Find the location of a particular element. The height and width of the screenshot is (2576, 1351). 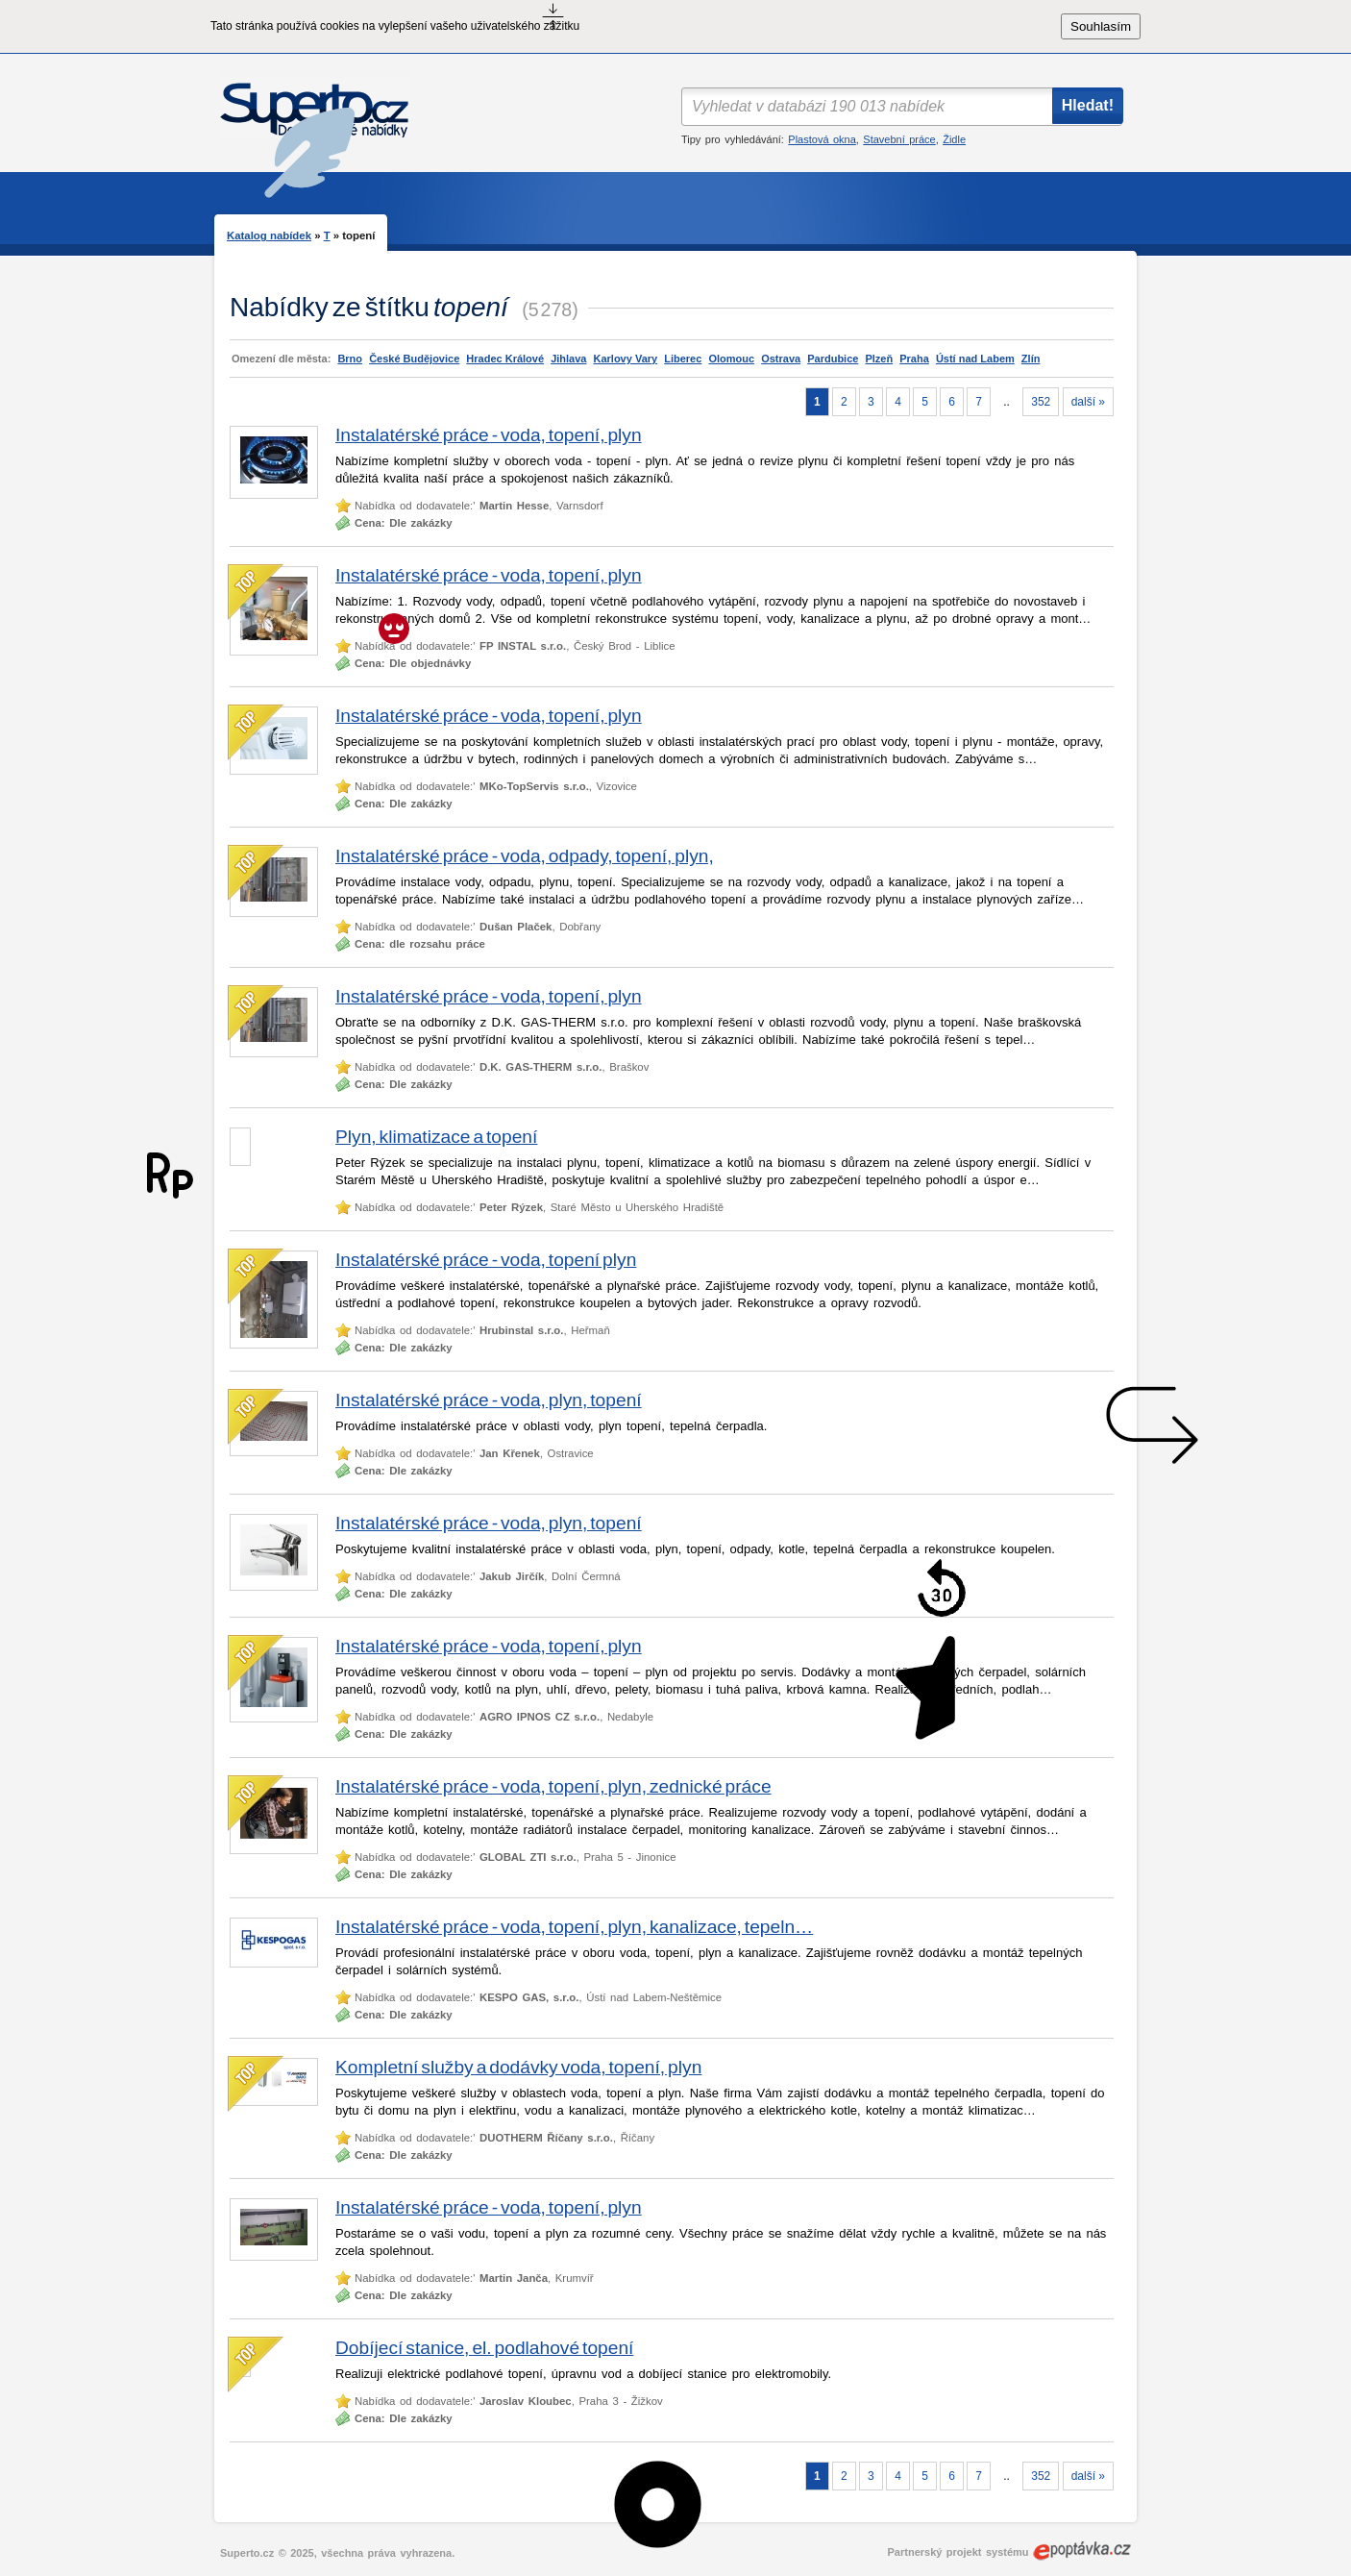

redo or repeat last action is located at coordinates (1152, 1422).